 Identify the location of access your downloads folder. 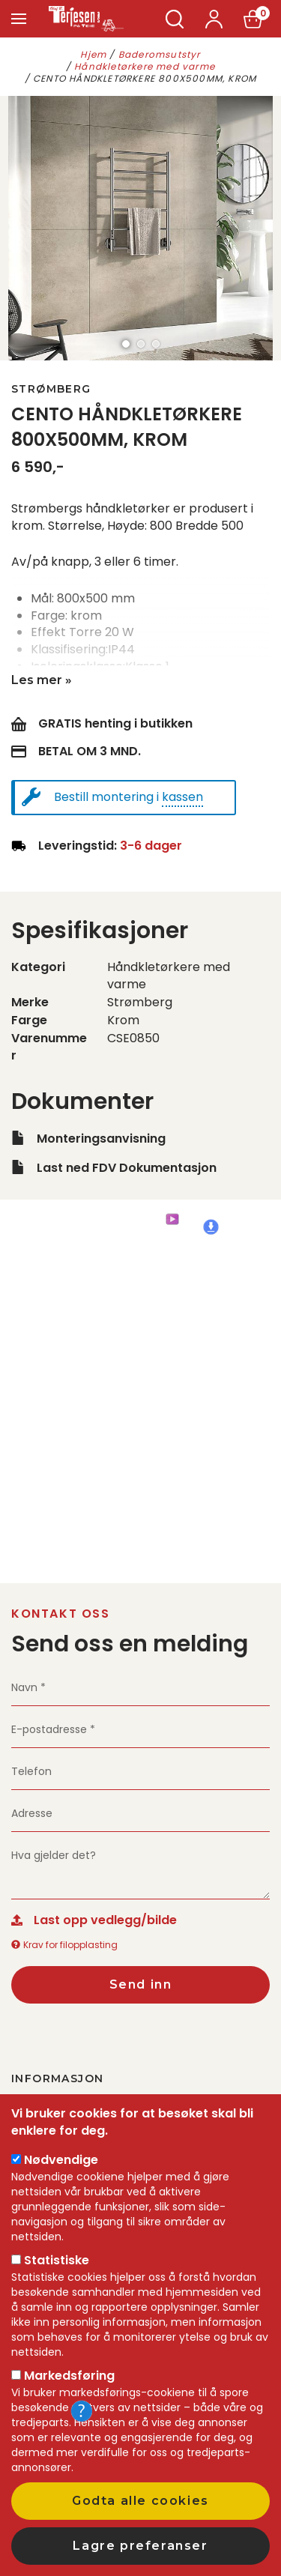
(211, 1227).